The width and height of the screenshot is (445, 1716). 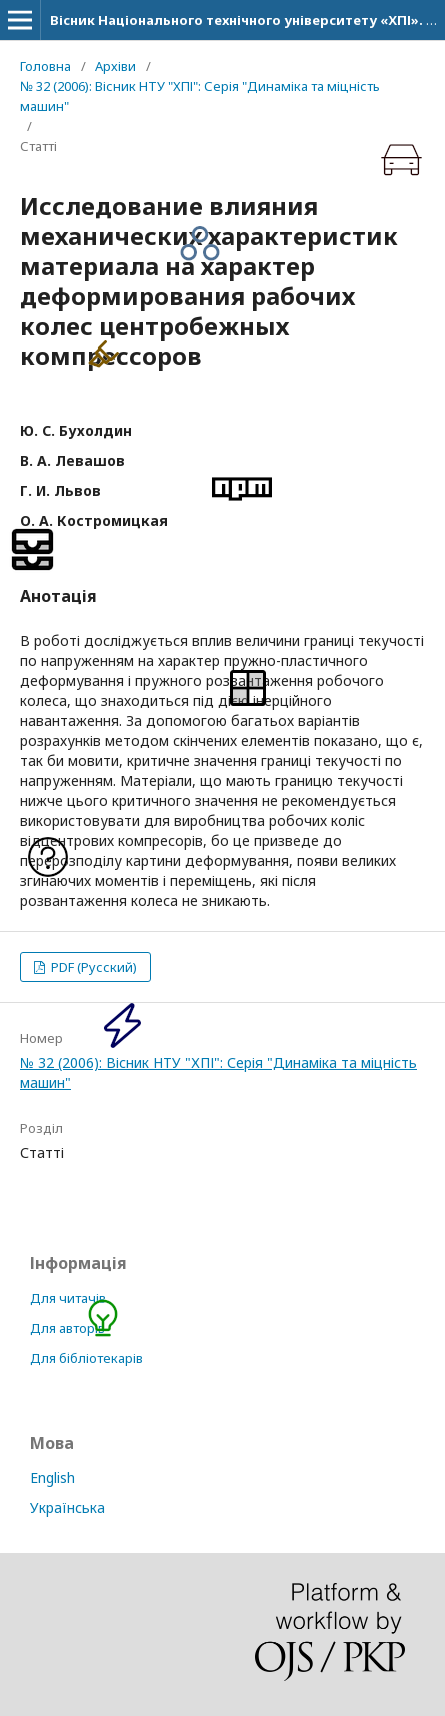 I want to click on access help or support, so click(x=48, y=857).